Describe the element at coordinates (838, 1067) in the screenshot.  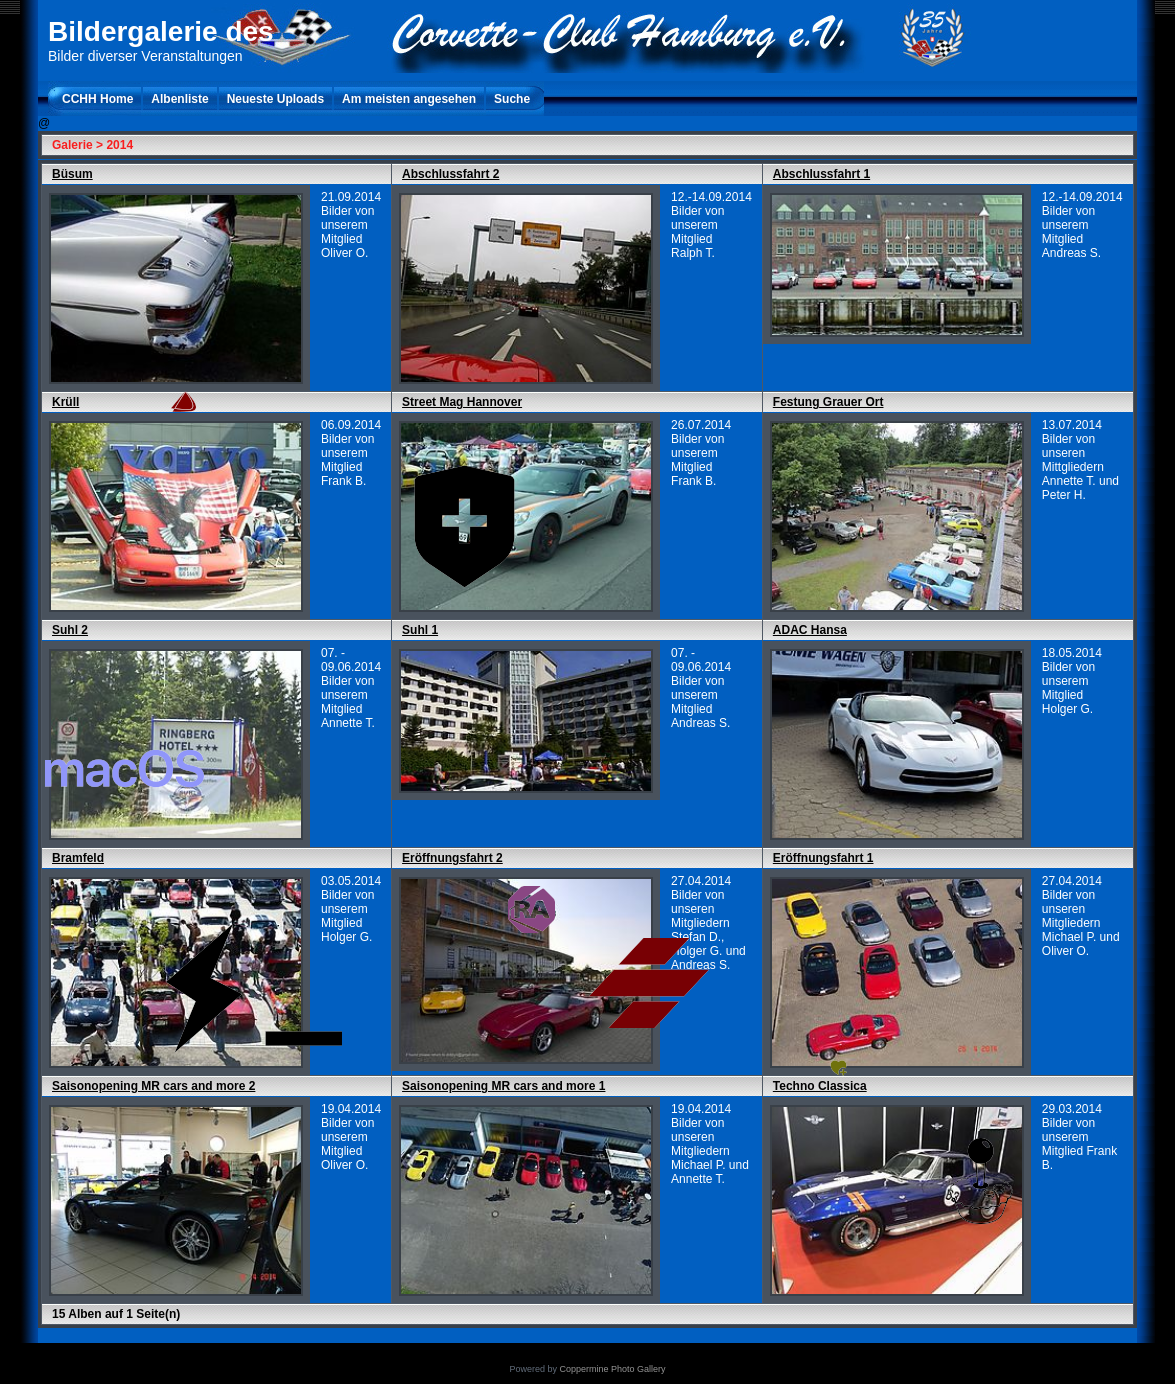
I see `add to favorites` at that location.